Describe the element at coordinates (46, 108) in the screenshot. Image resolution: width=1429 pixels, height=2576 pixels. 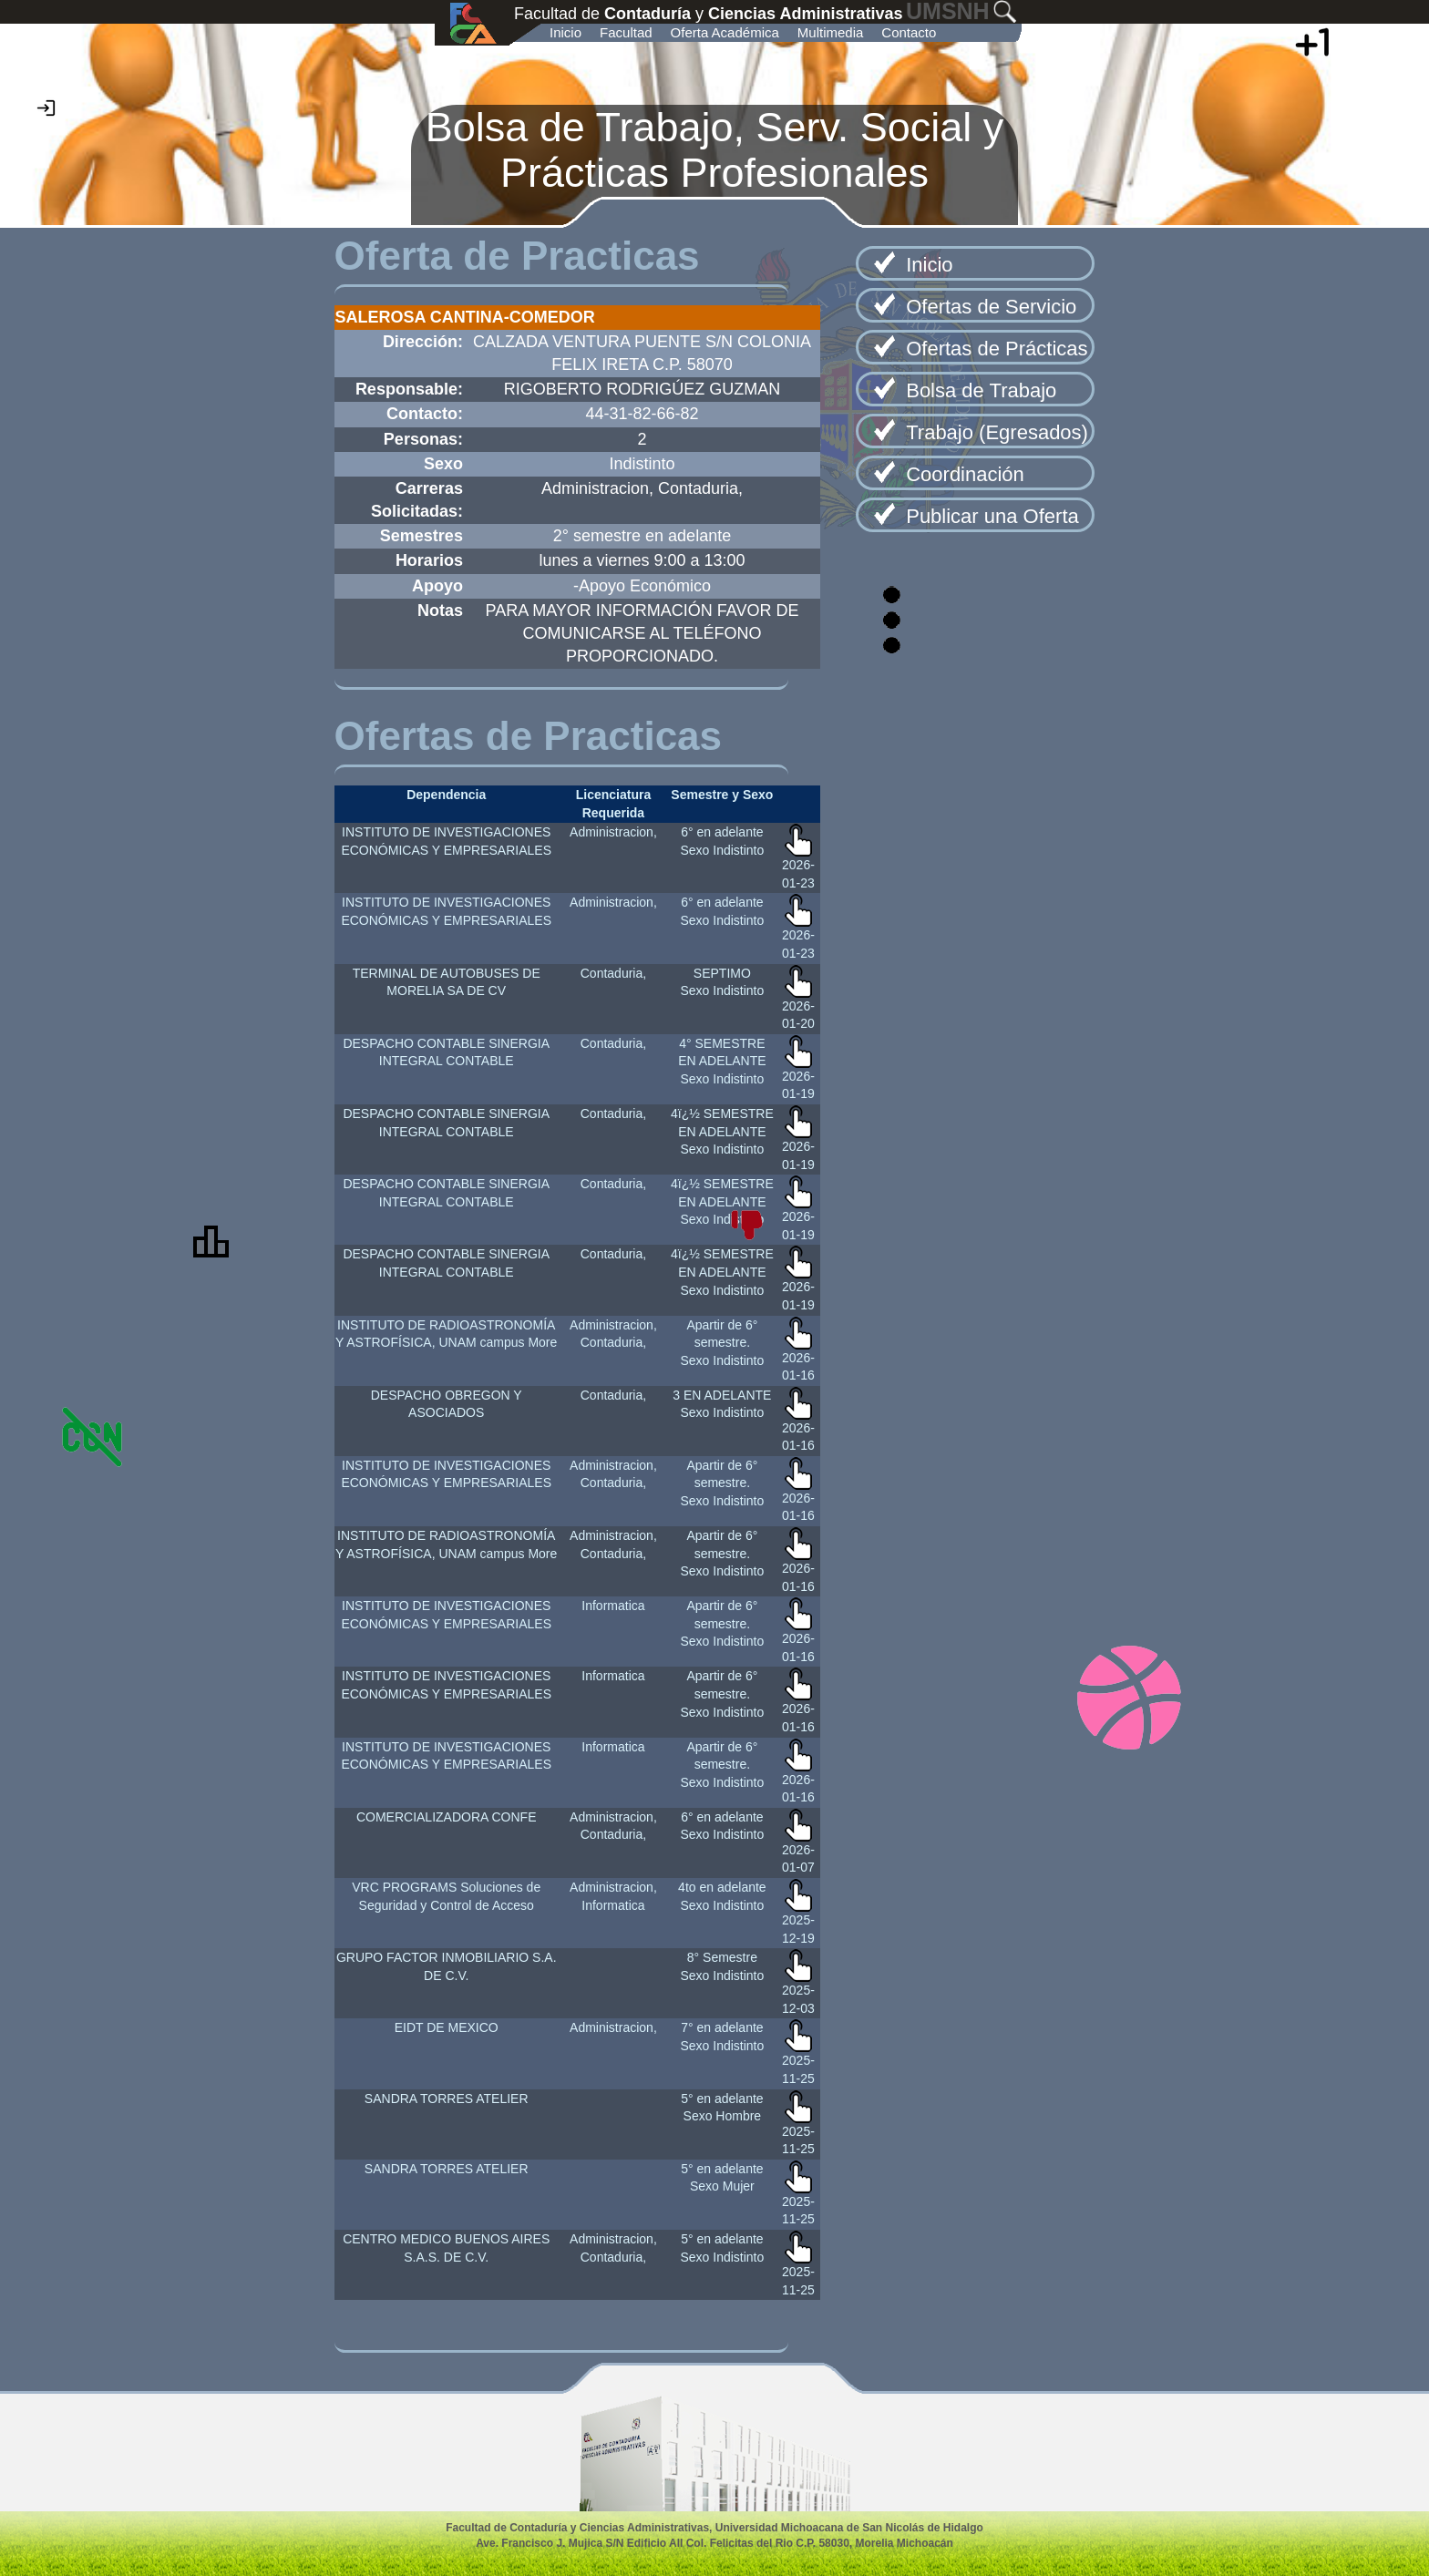
I see `log in to your account` at that location.